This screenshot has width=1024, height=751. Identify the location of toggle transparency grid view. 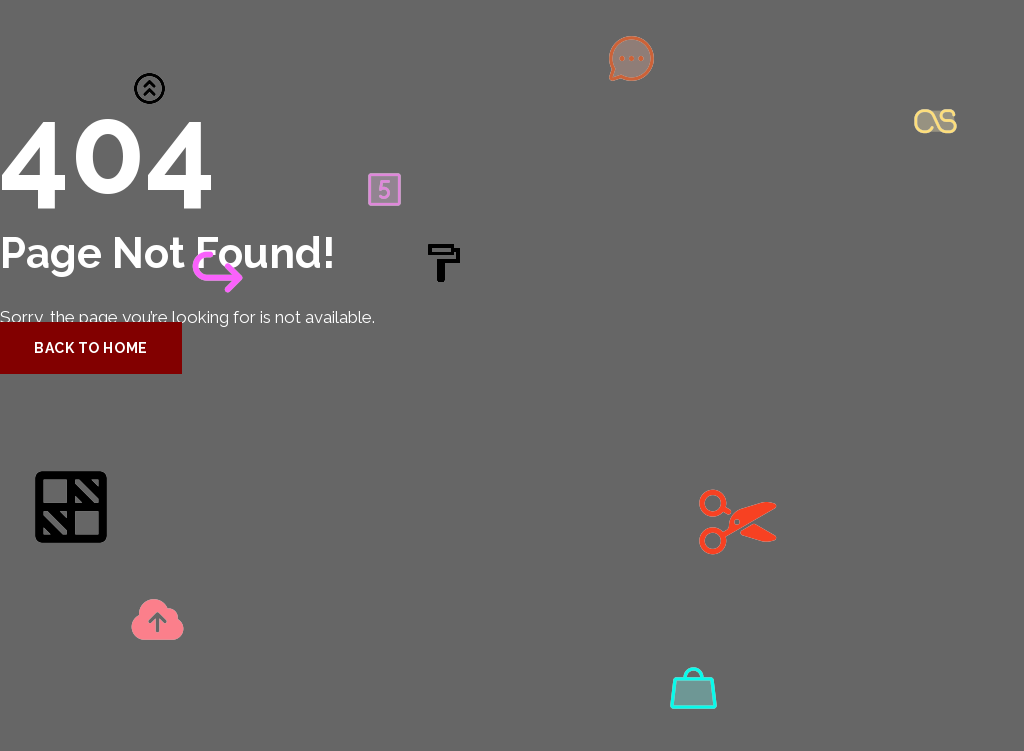
(71, 507).